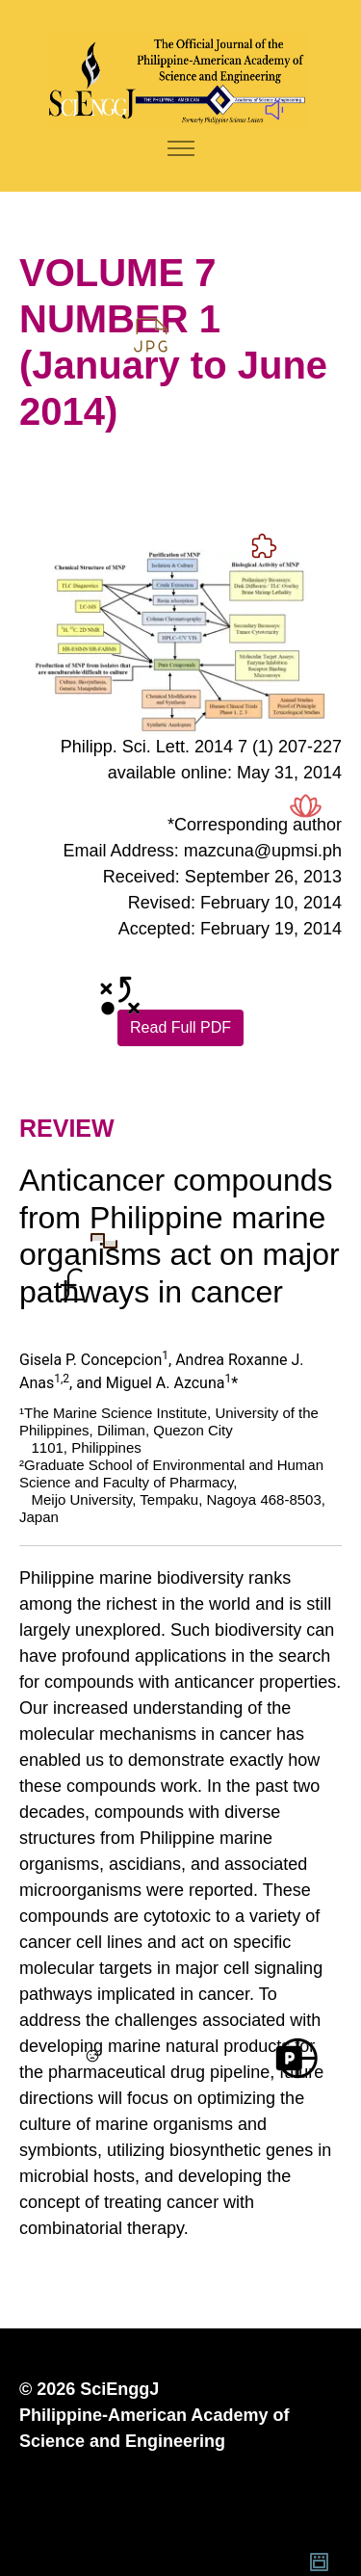  Describe the element at coordinates (275, 110) in the screenshot. I see `volume set to low level` at that location.